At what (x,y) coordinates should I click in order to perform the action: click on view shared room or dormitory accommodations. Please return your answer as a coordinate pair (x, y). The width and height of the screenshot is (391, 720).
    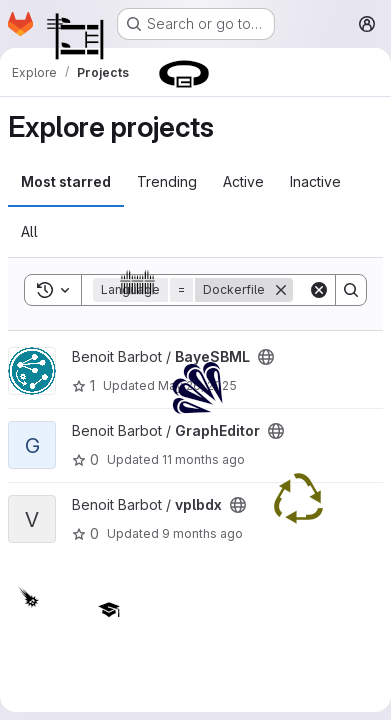
    Looking at the image, I should click on (79, 35).